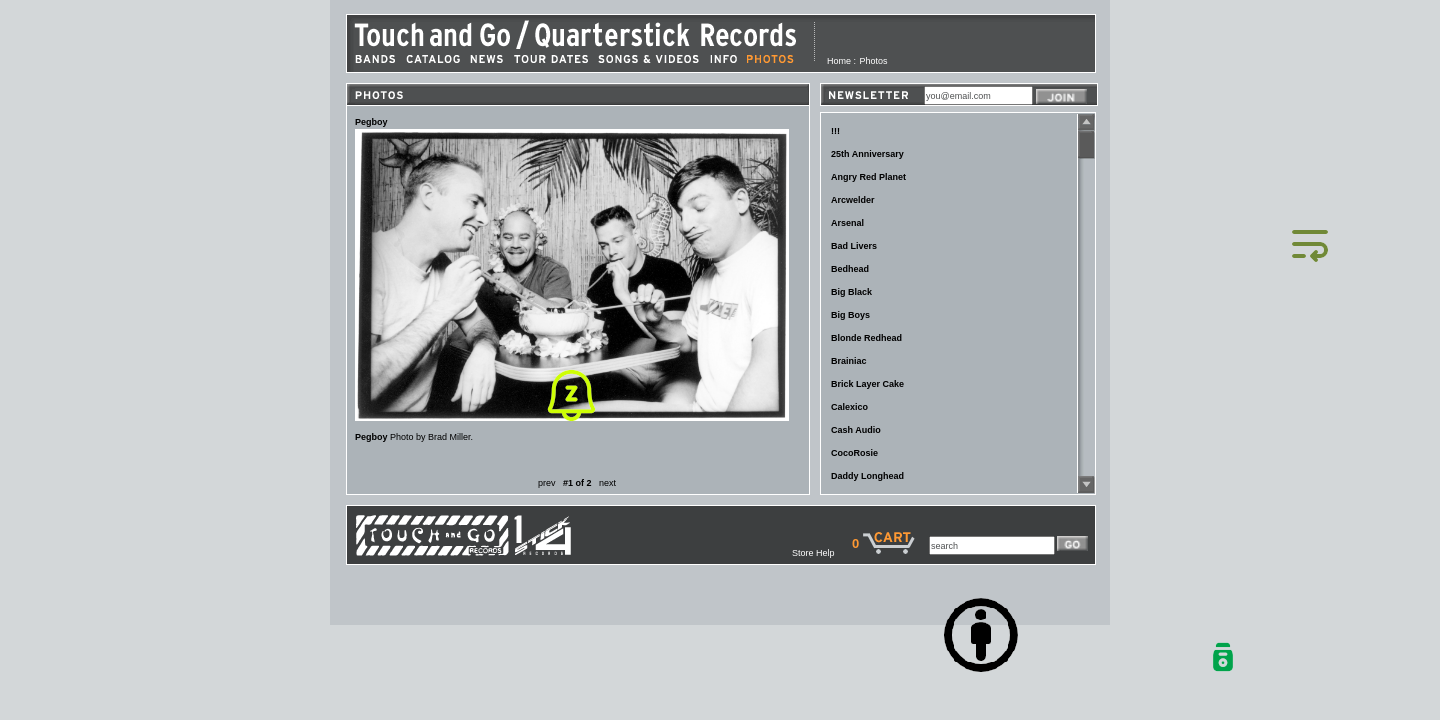 This screenshot has width=1440, height=720. I want to click on view attribution or credits information, so click(981, 635).